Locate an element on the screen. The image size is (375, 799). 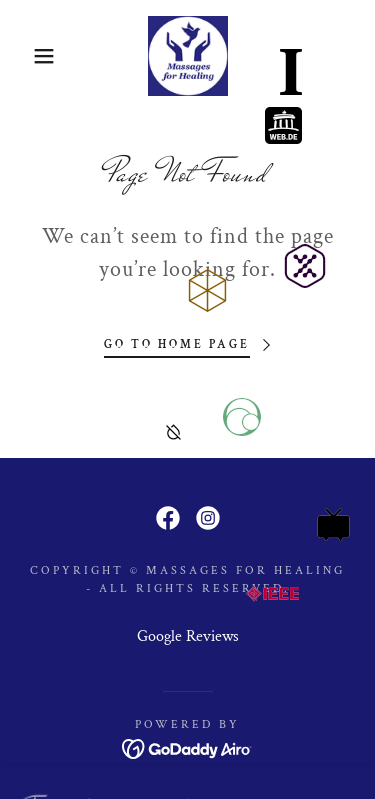
open localxpose tunnel service is located at coordinates (305, 266).